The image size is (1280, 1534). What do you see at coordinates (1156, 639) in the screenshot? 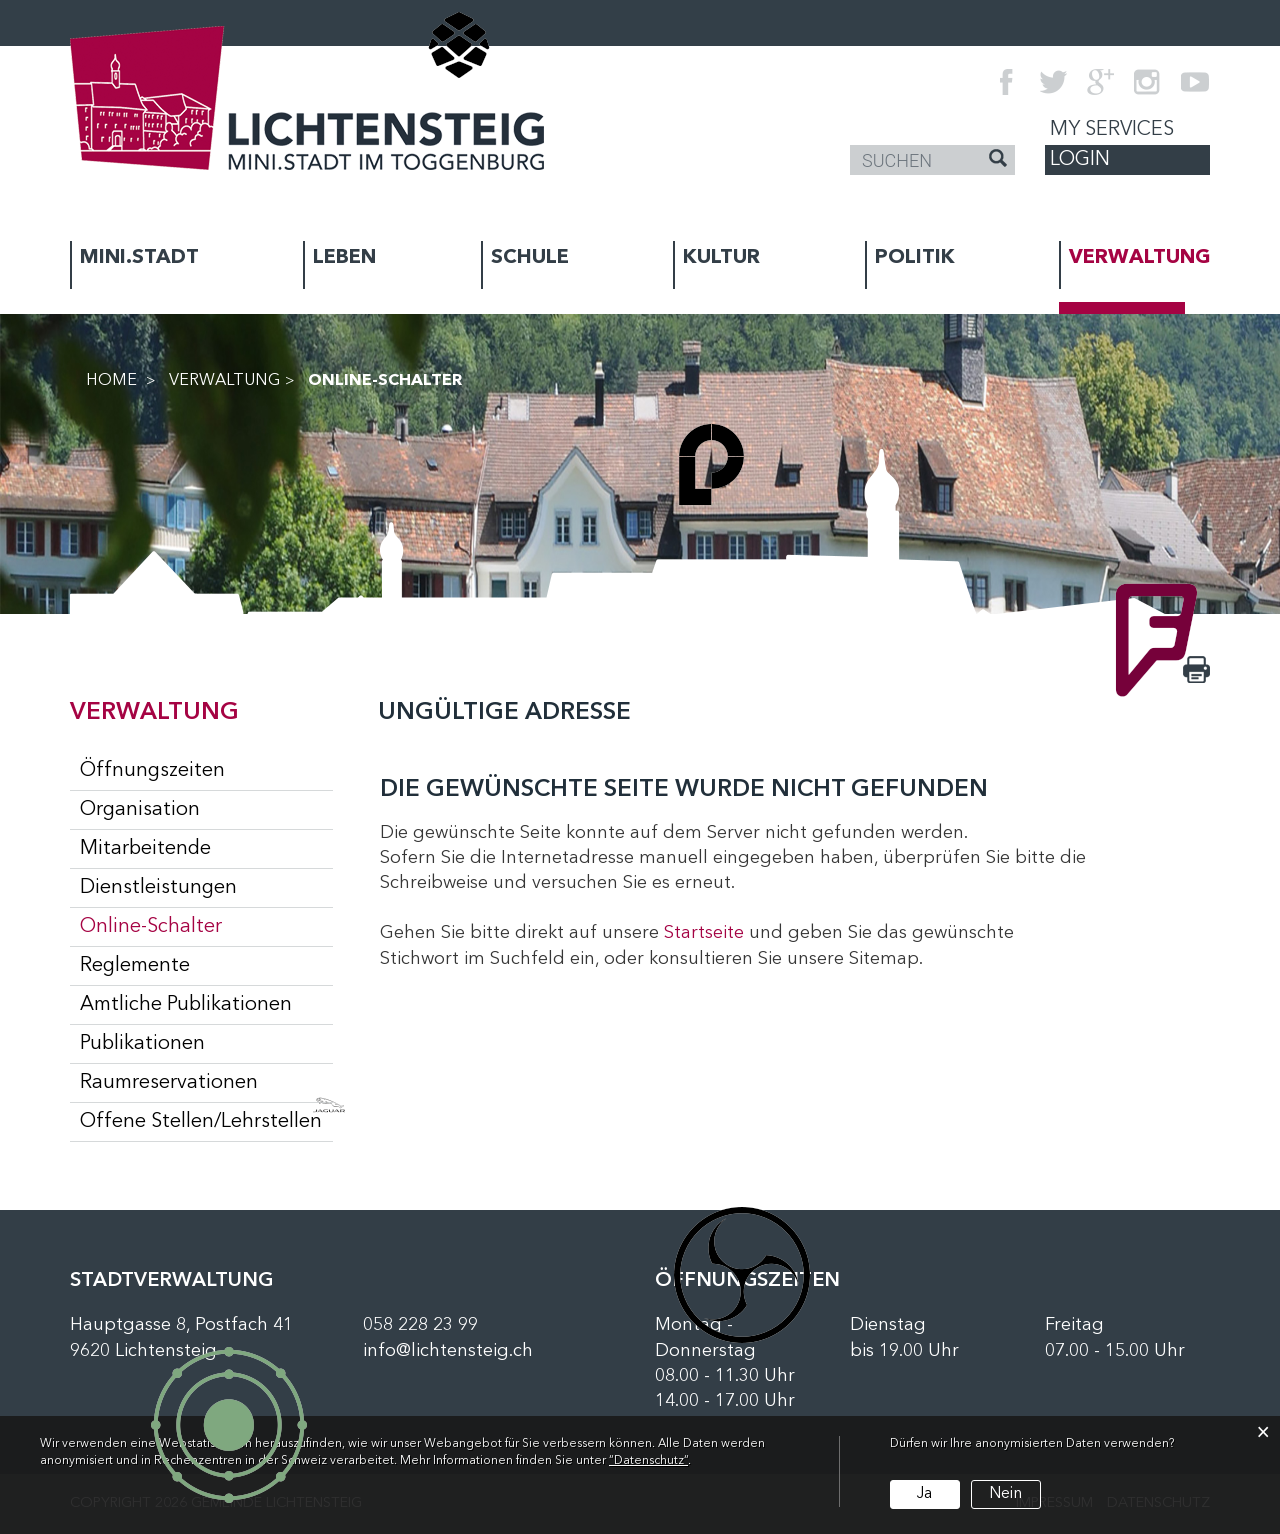
I see `open foursquare app` at bounding box center [1156, 639].